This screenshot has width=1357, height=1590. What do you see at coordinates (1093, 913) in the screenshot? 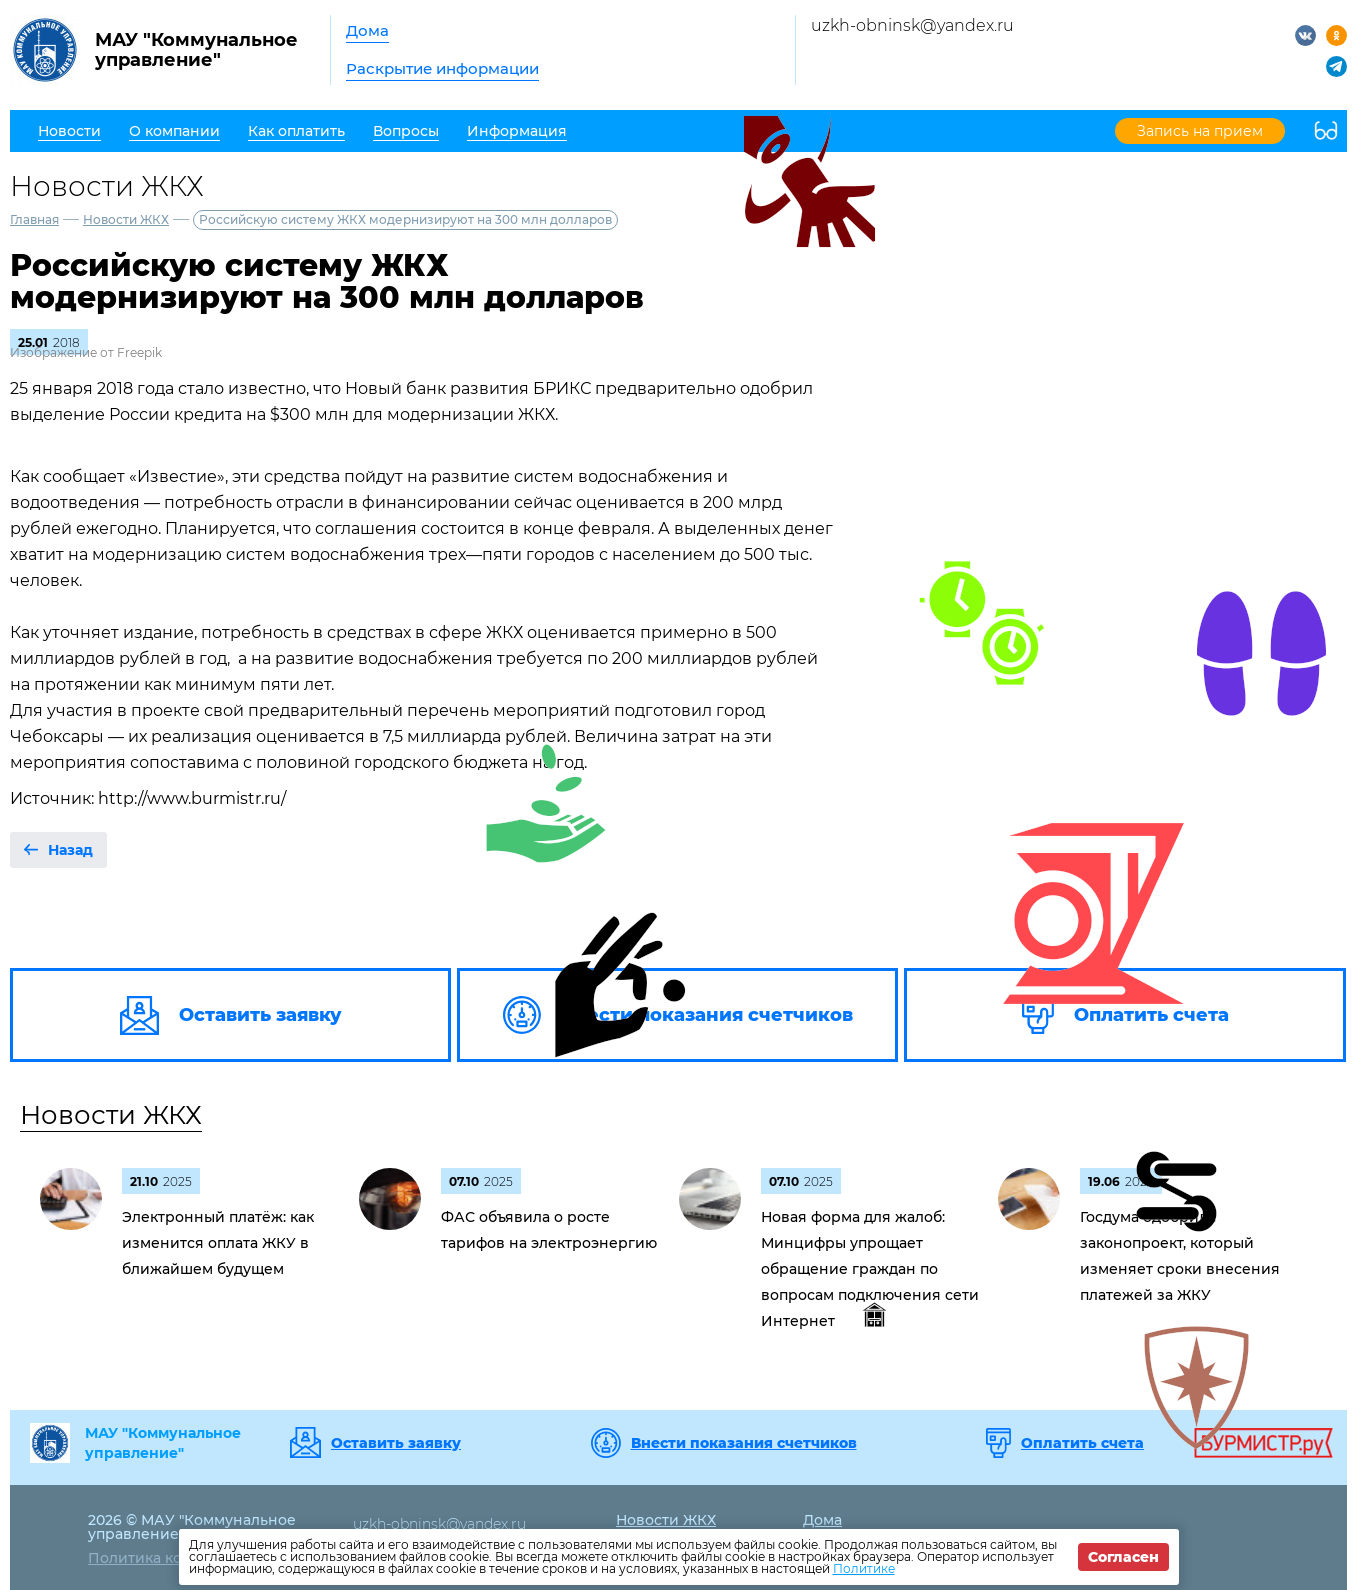
I see `abstract game element or power-up` at bounding box center [1093, 913].